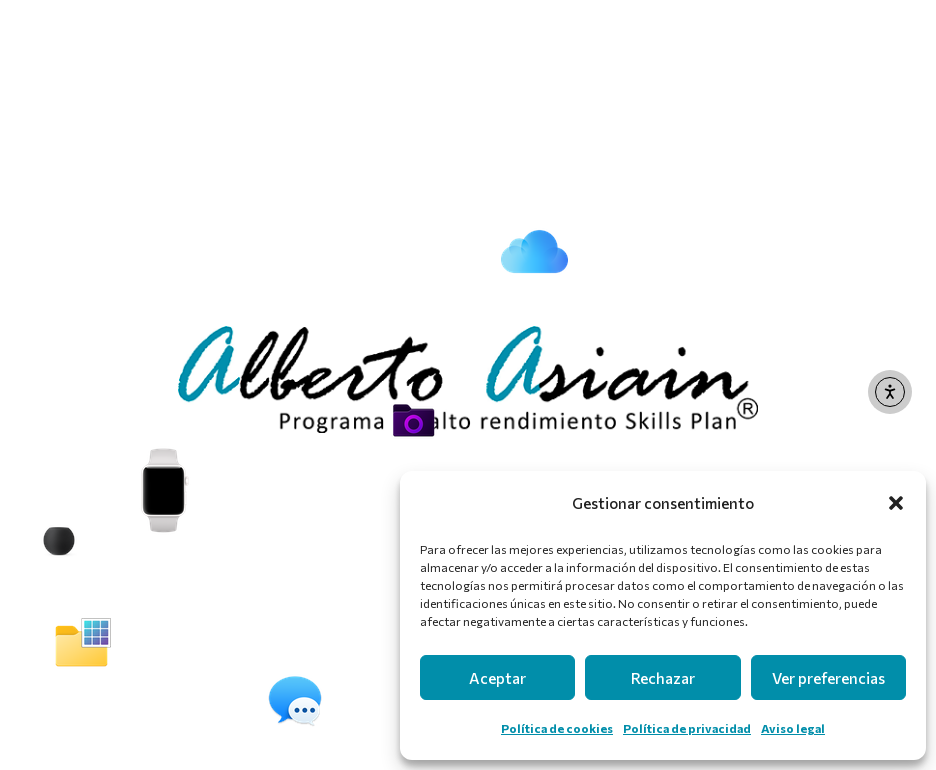 This screenshot has height=770, width=936. Describe the element at coordinates (59, 544) in the screenshot. I see `access HomePod mini settings` at that location.